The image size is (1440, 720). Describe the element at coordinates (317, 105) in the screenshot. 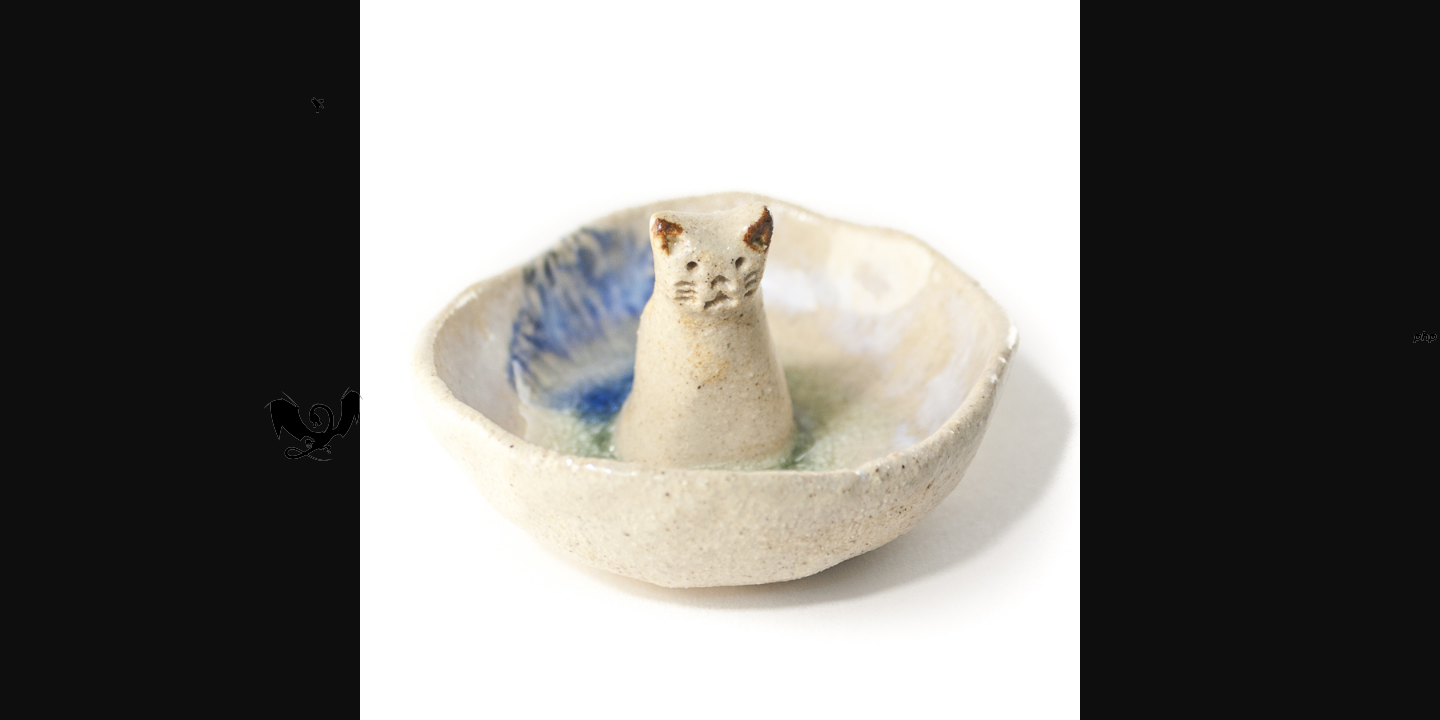

I see `clear all active filters` at that location.